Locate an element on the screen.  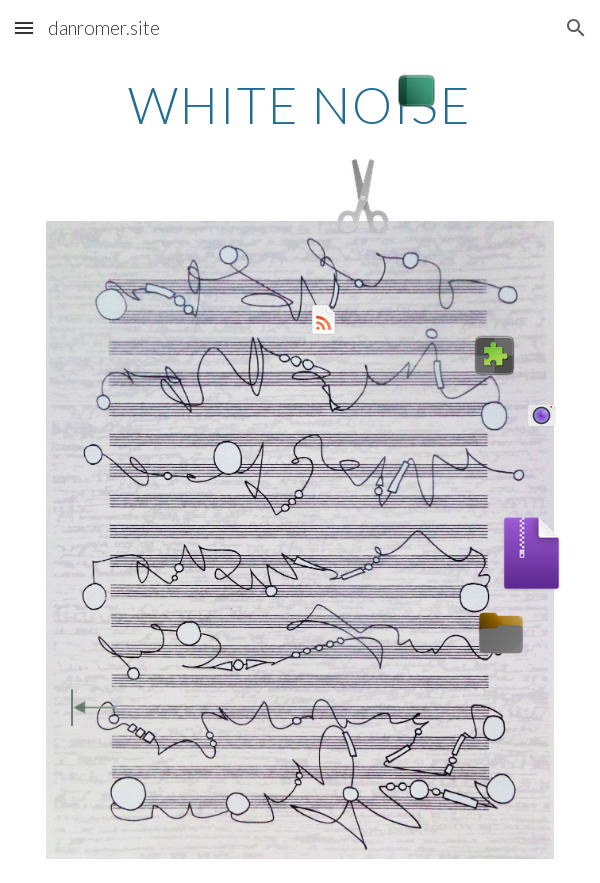
an open folder containing files is located at coordinates (501, 633).